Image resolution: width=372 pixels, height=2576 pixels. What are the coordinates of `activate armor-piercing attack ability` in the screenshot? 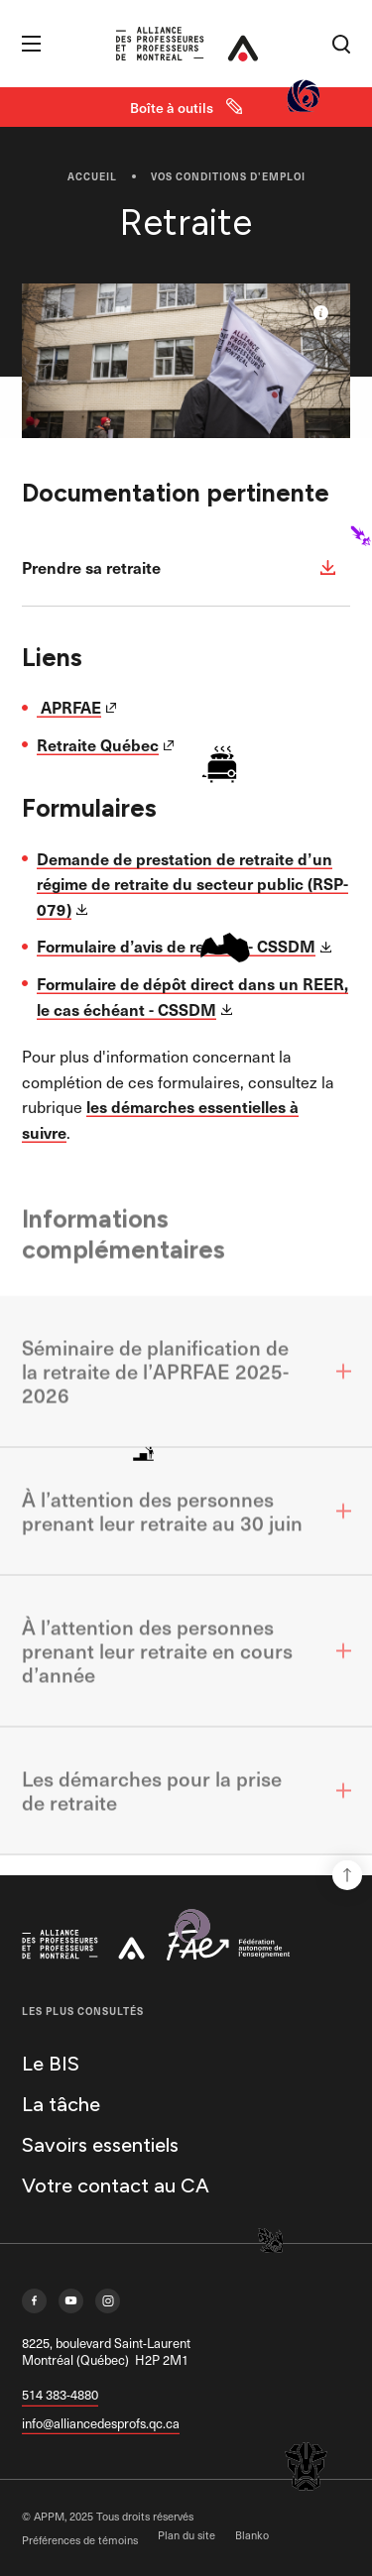 It's located at (270, 2240).